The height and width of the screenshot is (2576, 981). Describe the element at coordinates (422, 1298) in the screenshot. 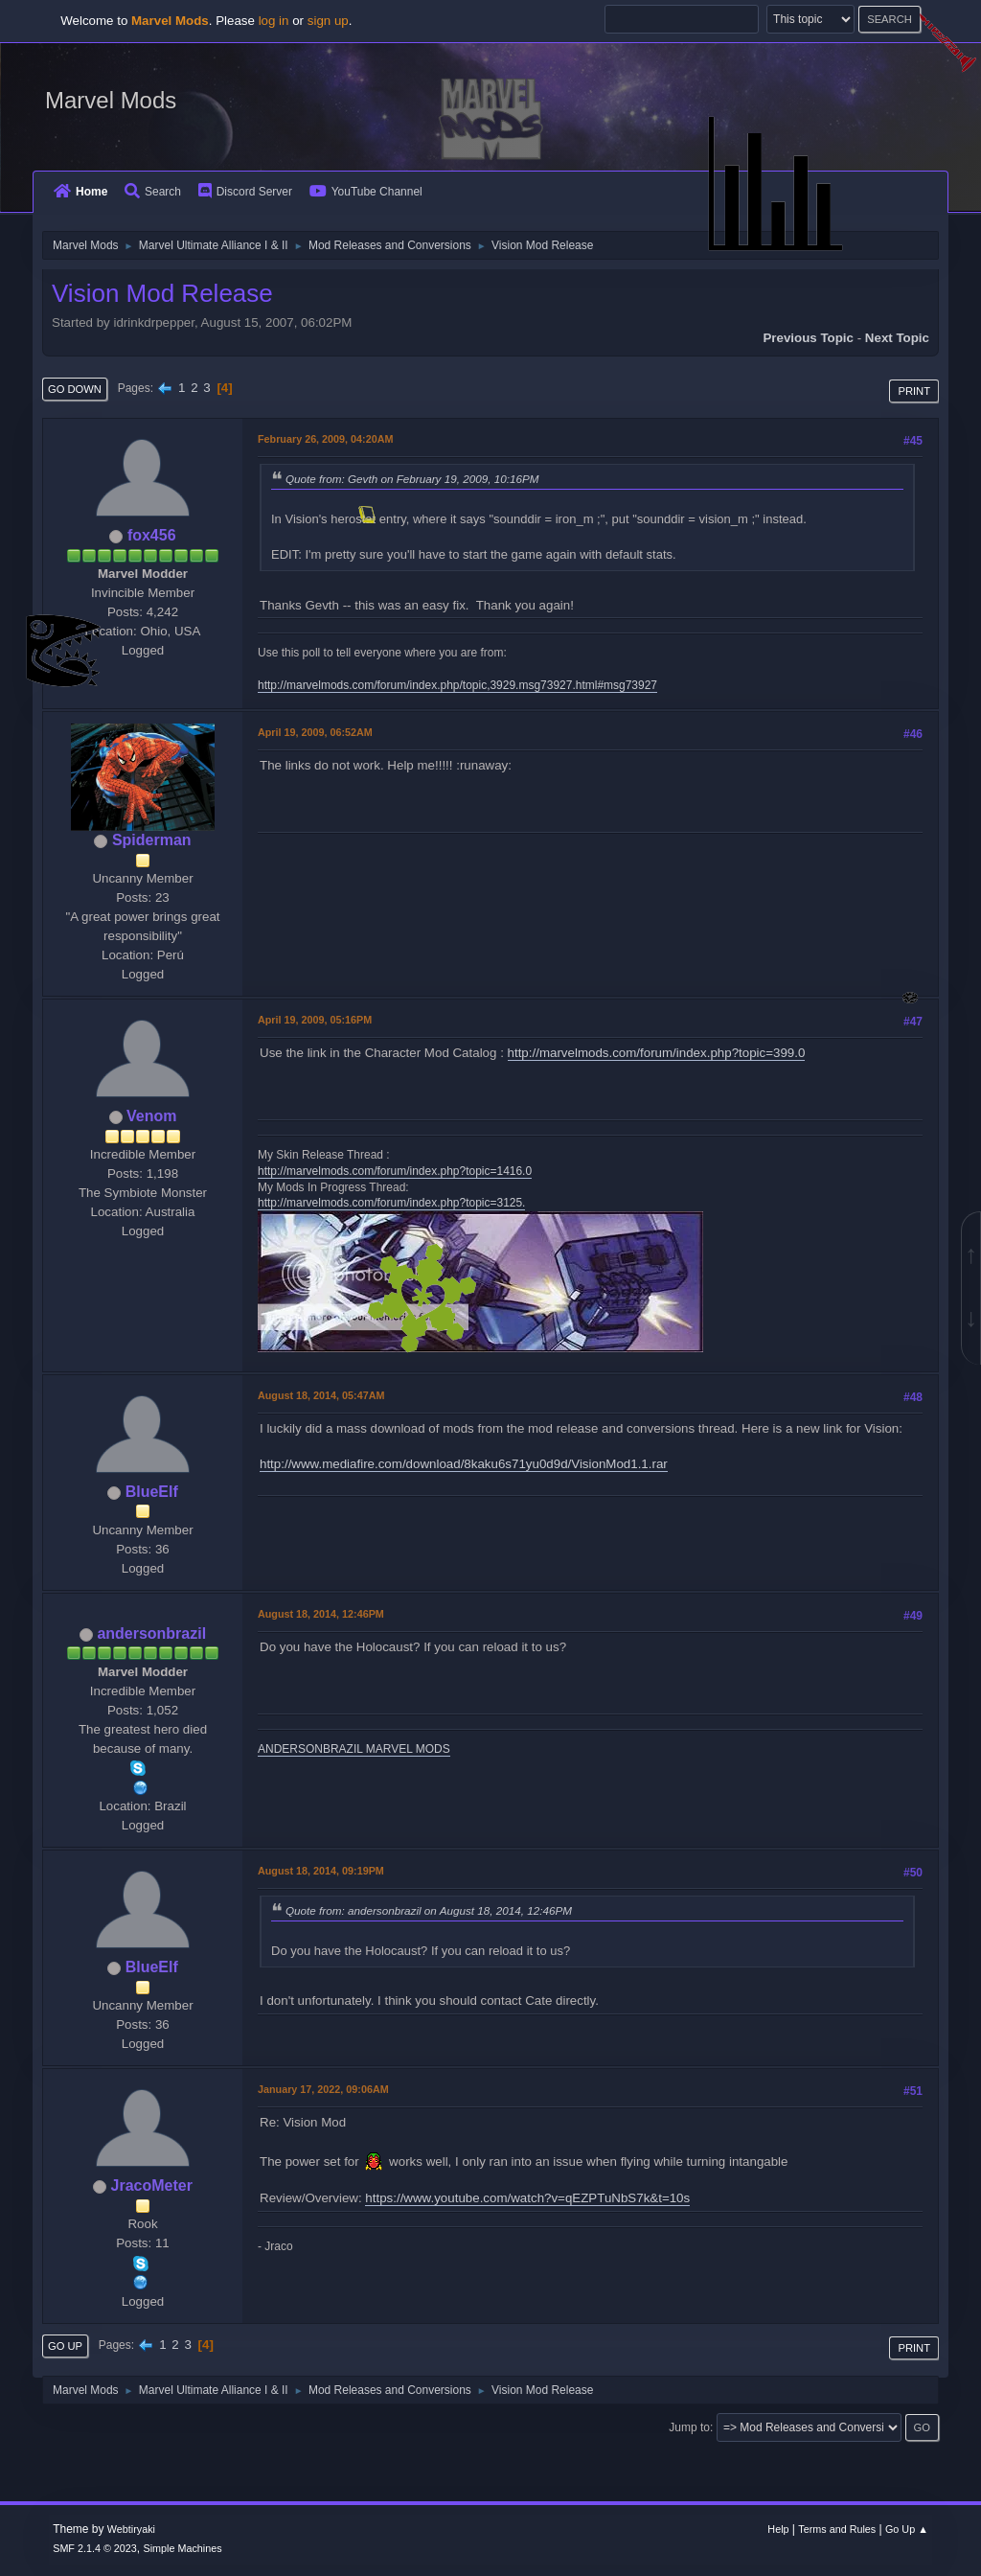

I see `indicates a frozen or cold status effect in gameplay` at that location.